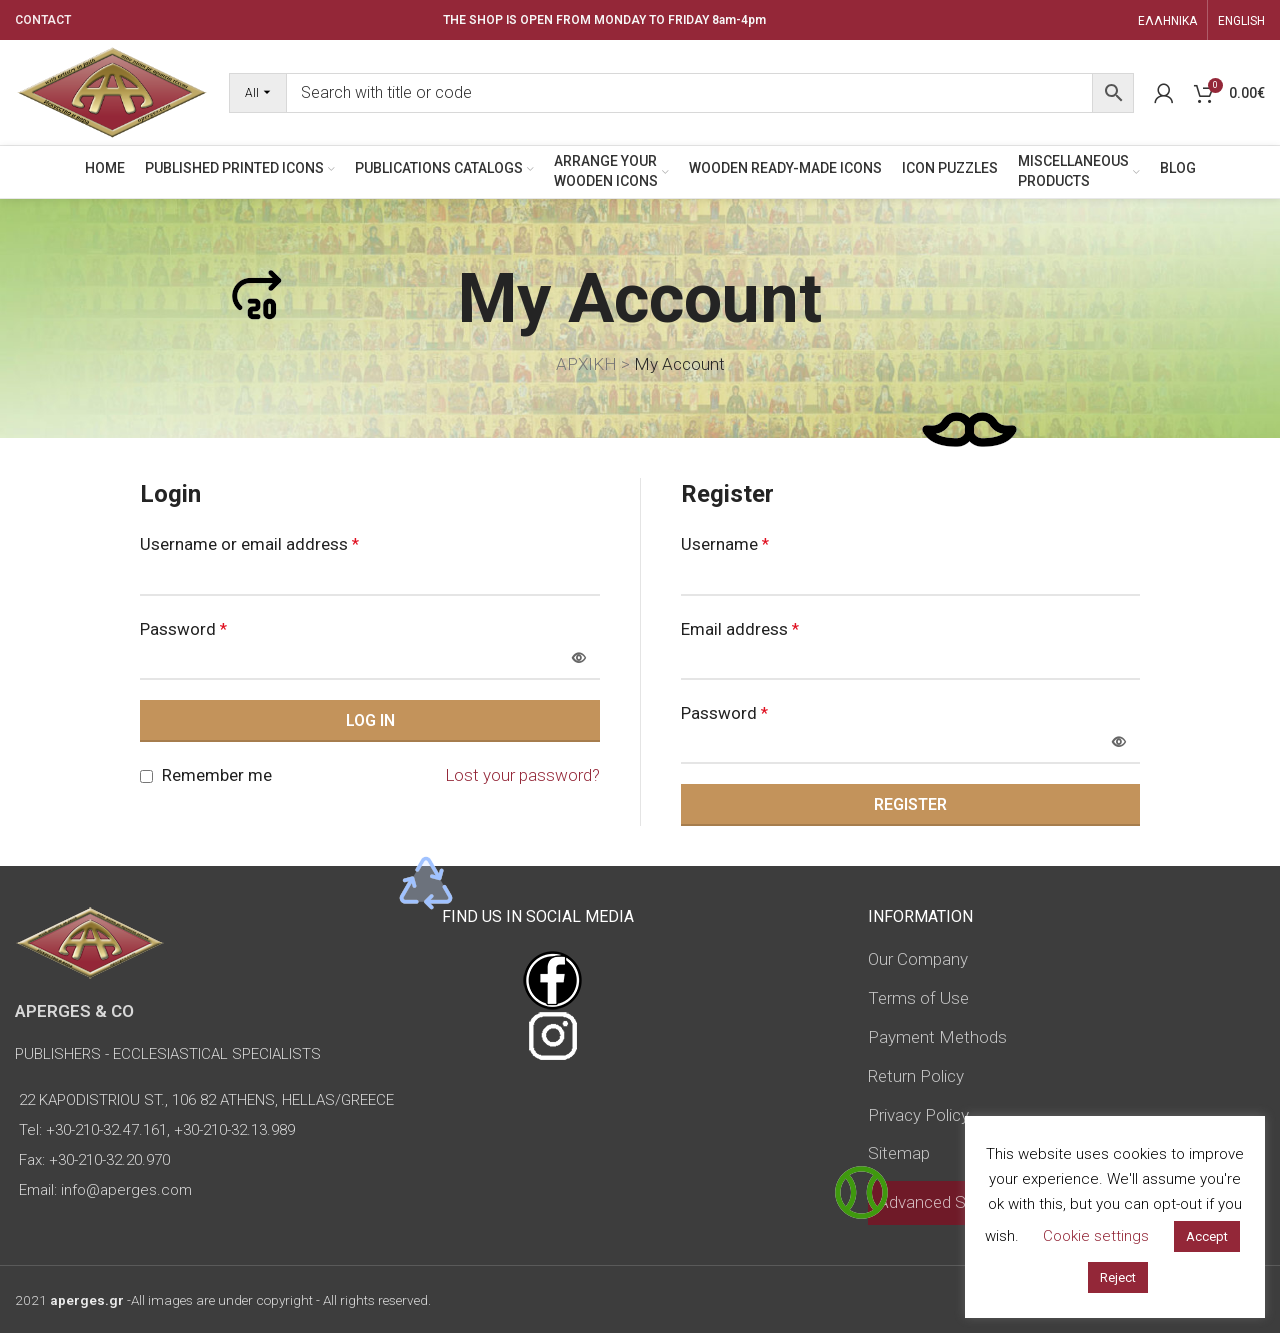 The height and width of the screenshot is (1333, 1280). What do you see at coordinates (258, 296) in the screenshot?
I see `skip forward 20 seconds` at bounding box center [258, 296].